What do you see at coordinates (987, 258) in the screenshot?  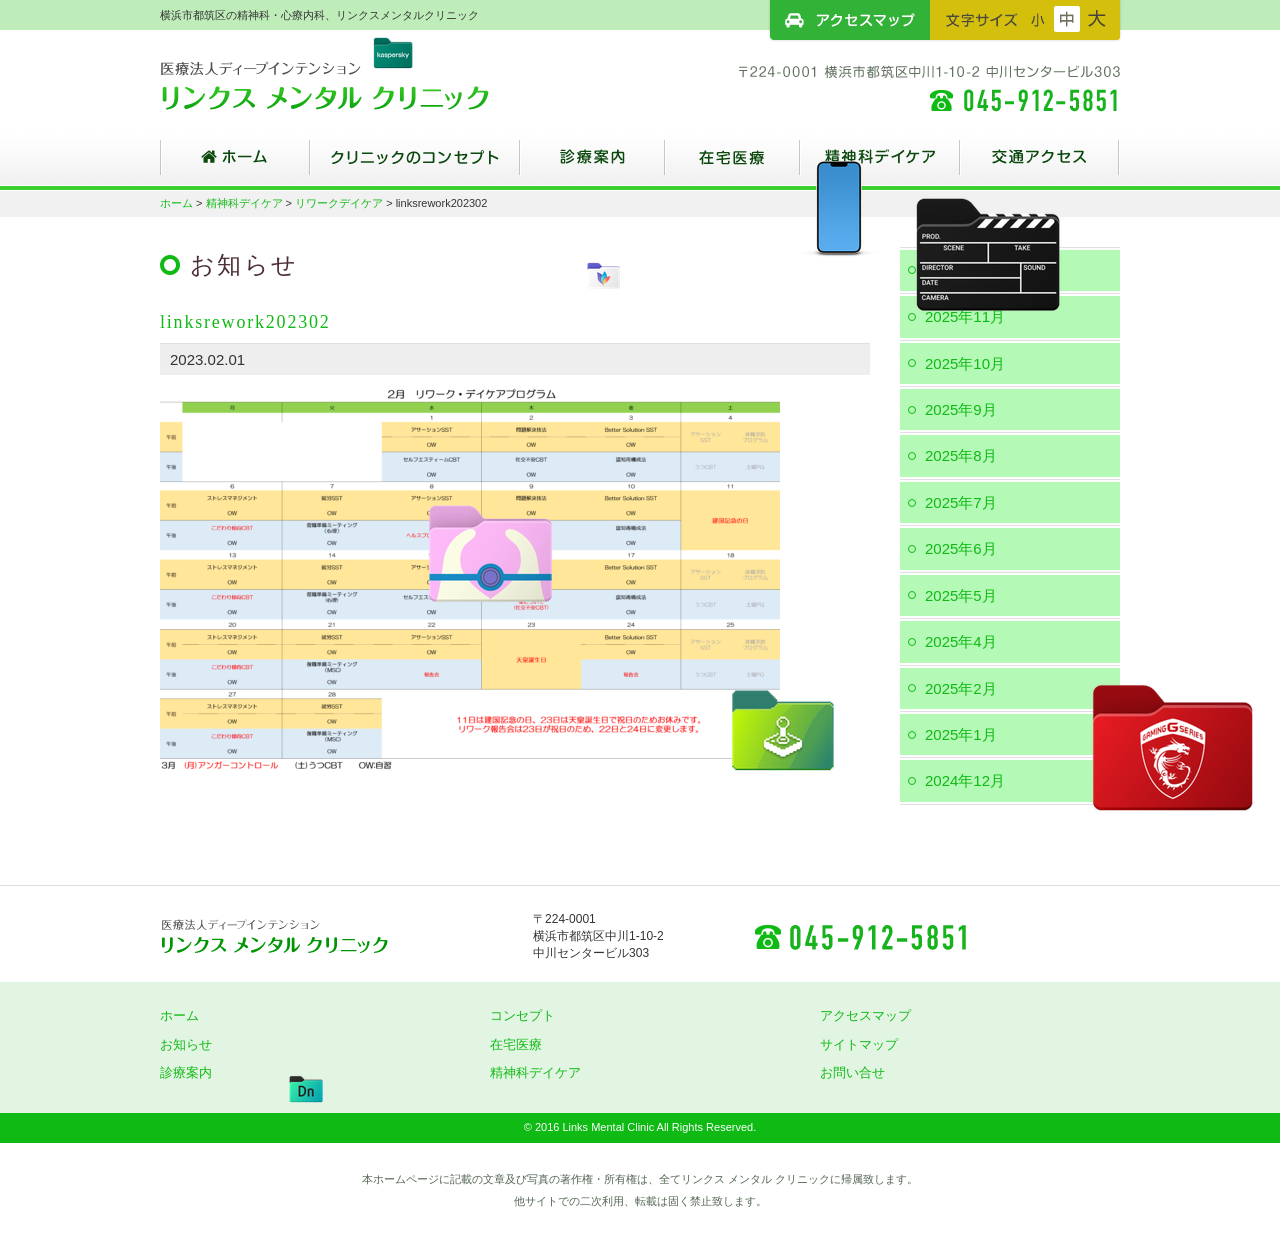 I see `open your movies folder` at bounding box center [987, 258].